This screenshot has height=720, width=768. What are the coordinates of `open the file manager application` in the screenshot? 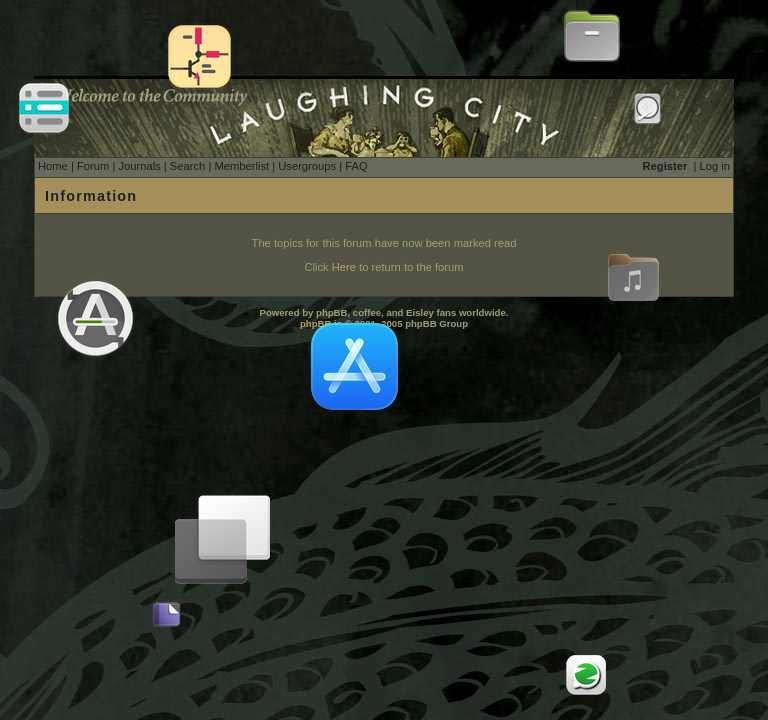 It's located at (592, 36).